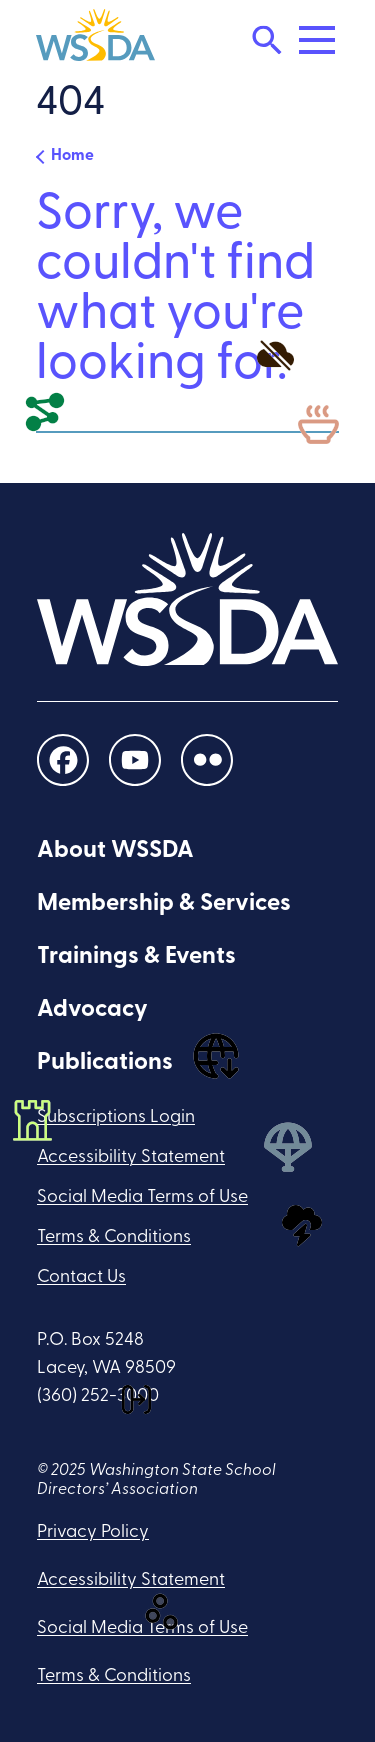  Describe the element at coordinates (162, 1612) in the screenshot. I see `view data as a scatter plot` at that location.